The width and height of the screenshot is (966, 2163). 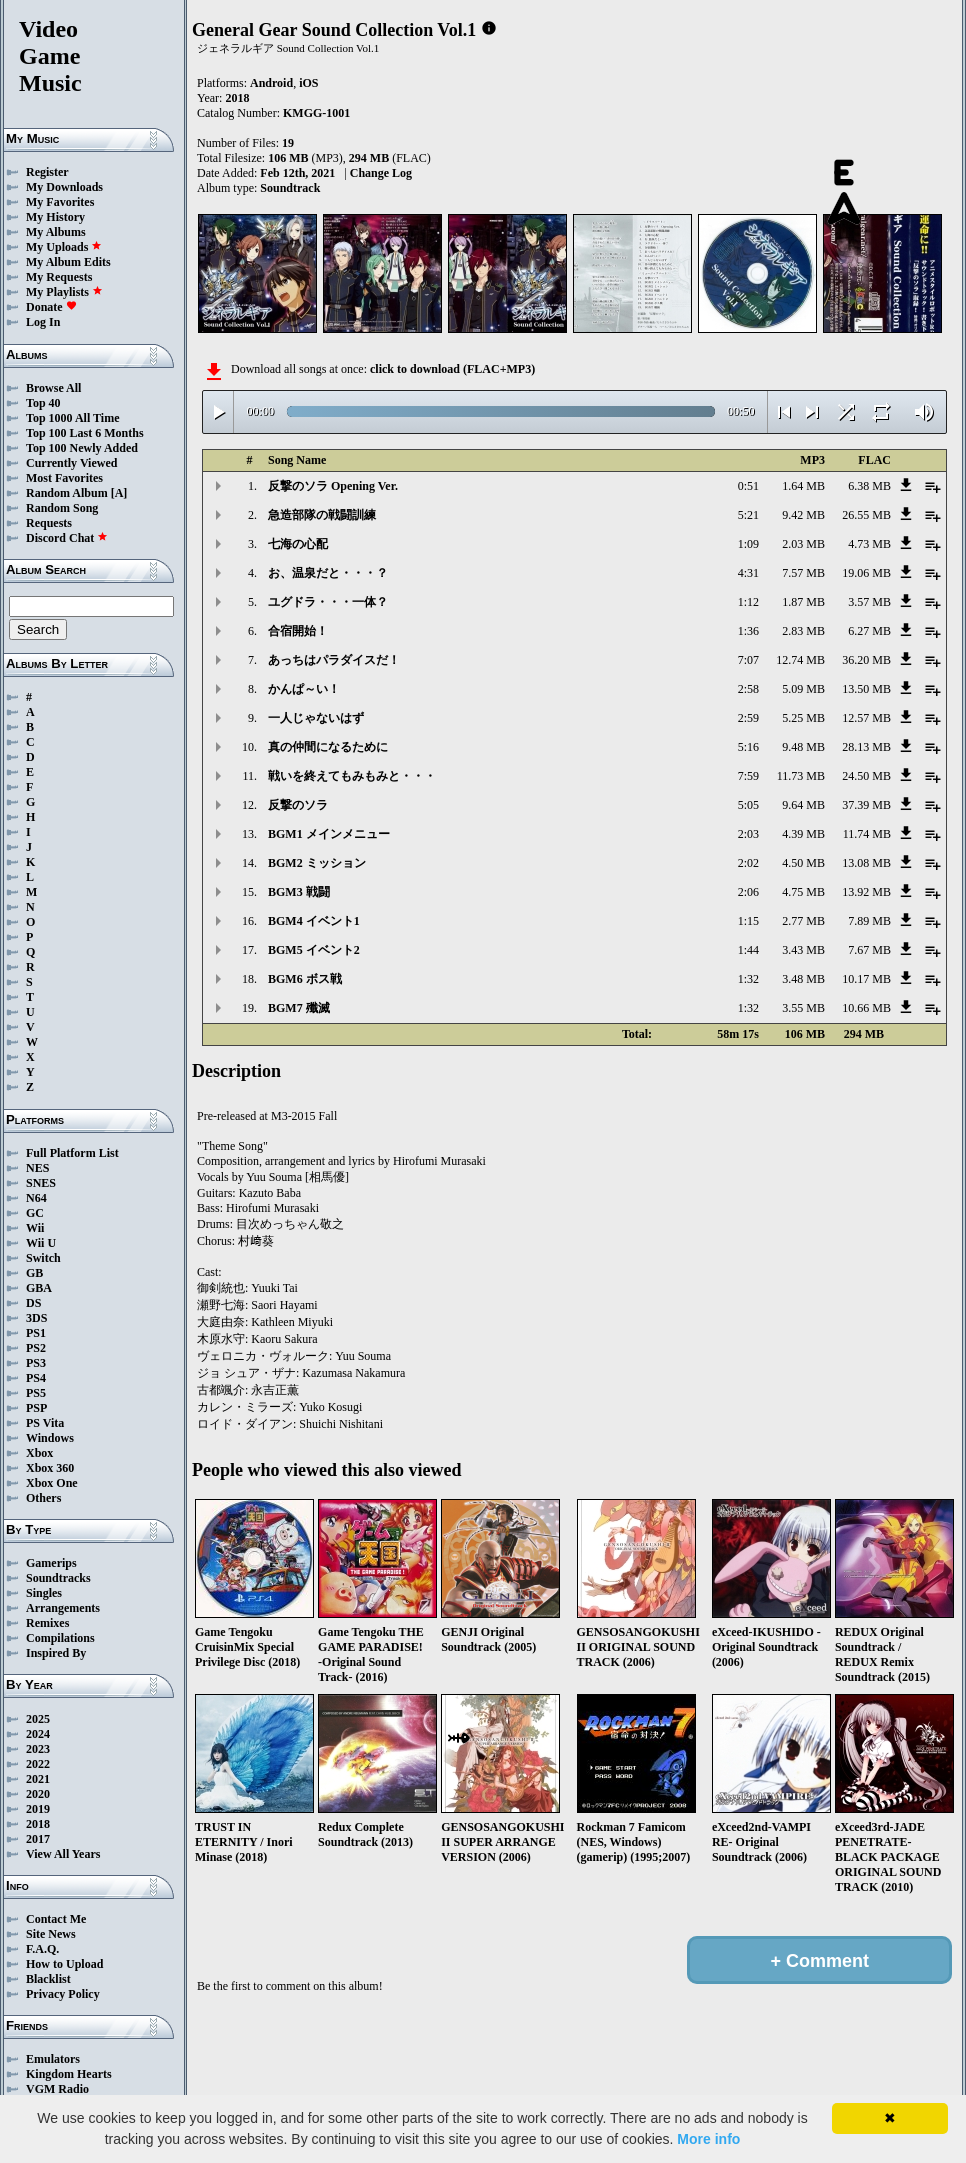 What do you see at coordinates (459, 1738) in the screenshot?
I see `indicates empty state or no results found` at bounding box center [459, 1738].